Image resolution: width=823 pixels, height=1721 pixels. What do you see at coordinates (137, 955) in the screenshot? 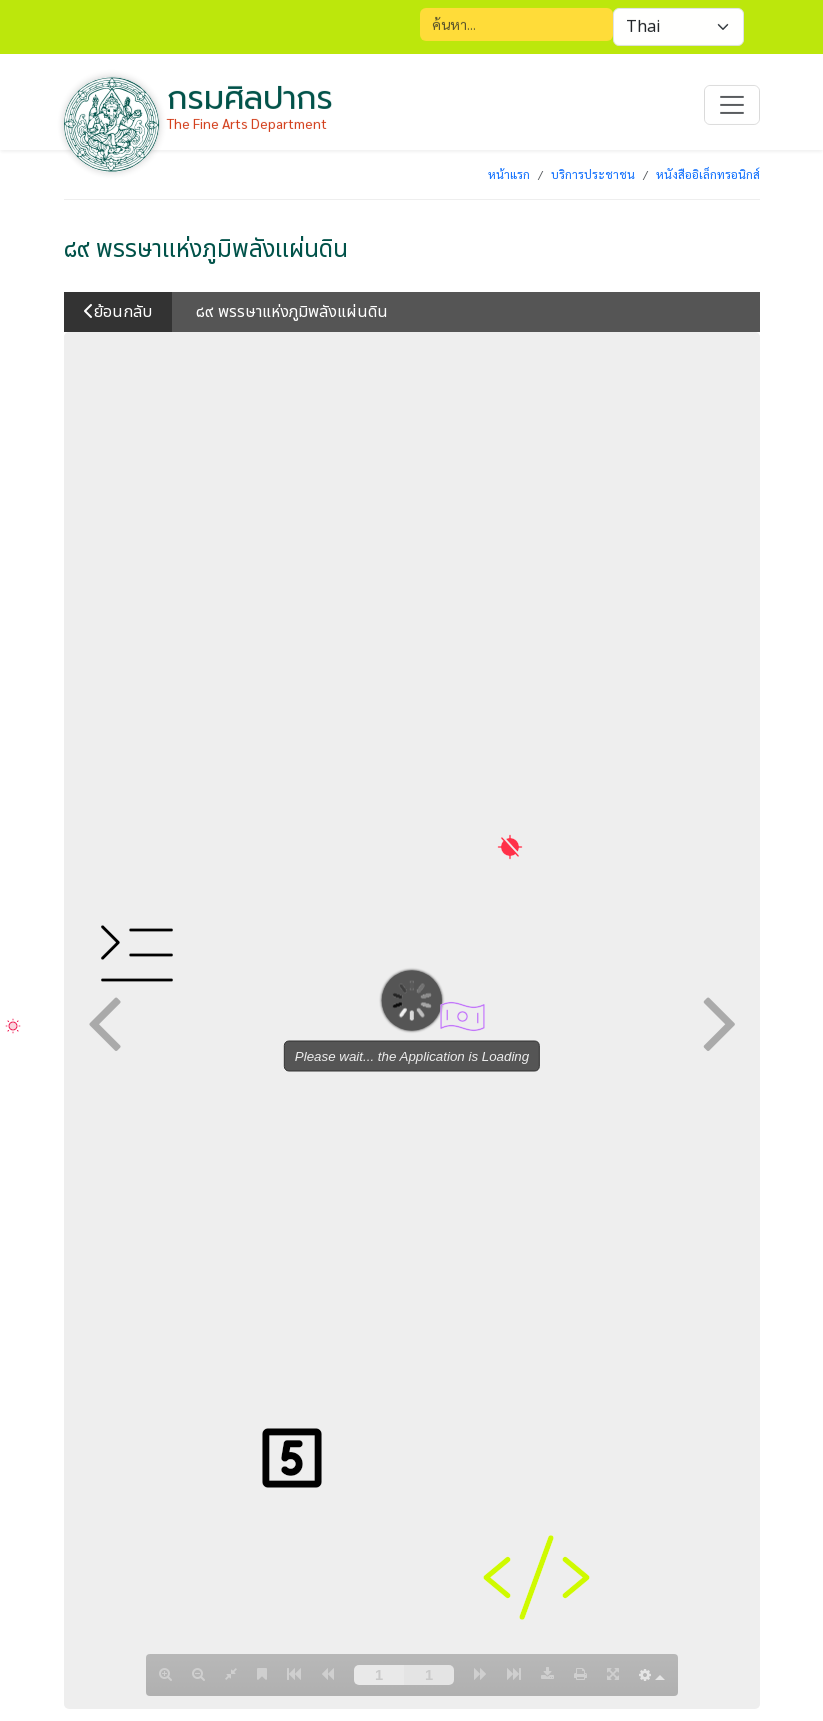
I see `increase text indentation` at bounding box center [137, 955].